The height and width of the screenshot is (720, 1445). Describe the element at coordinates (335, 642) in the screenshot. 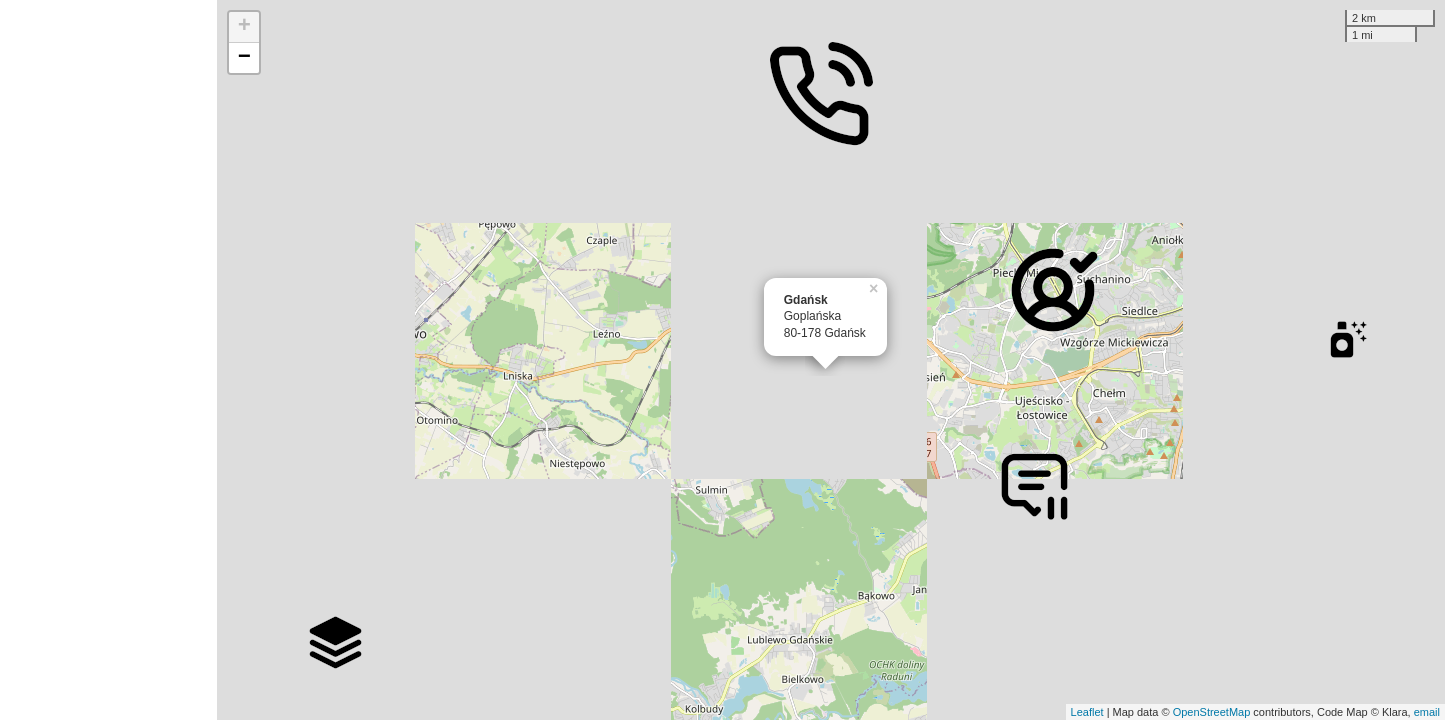

I see `view stacked layers or content` at that location.